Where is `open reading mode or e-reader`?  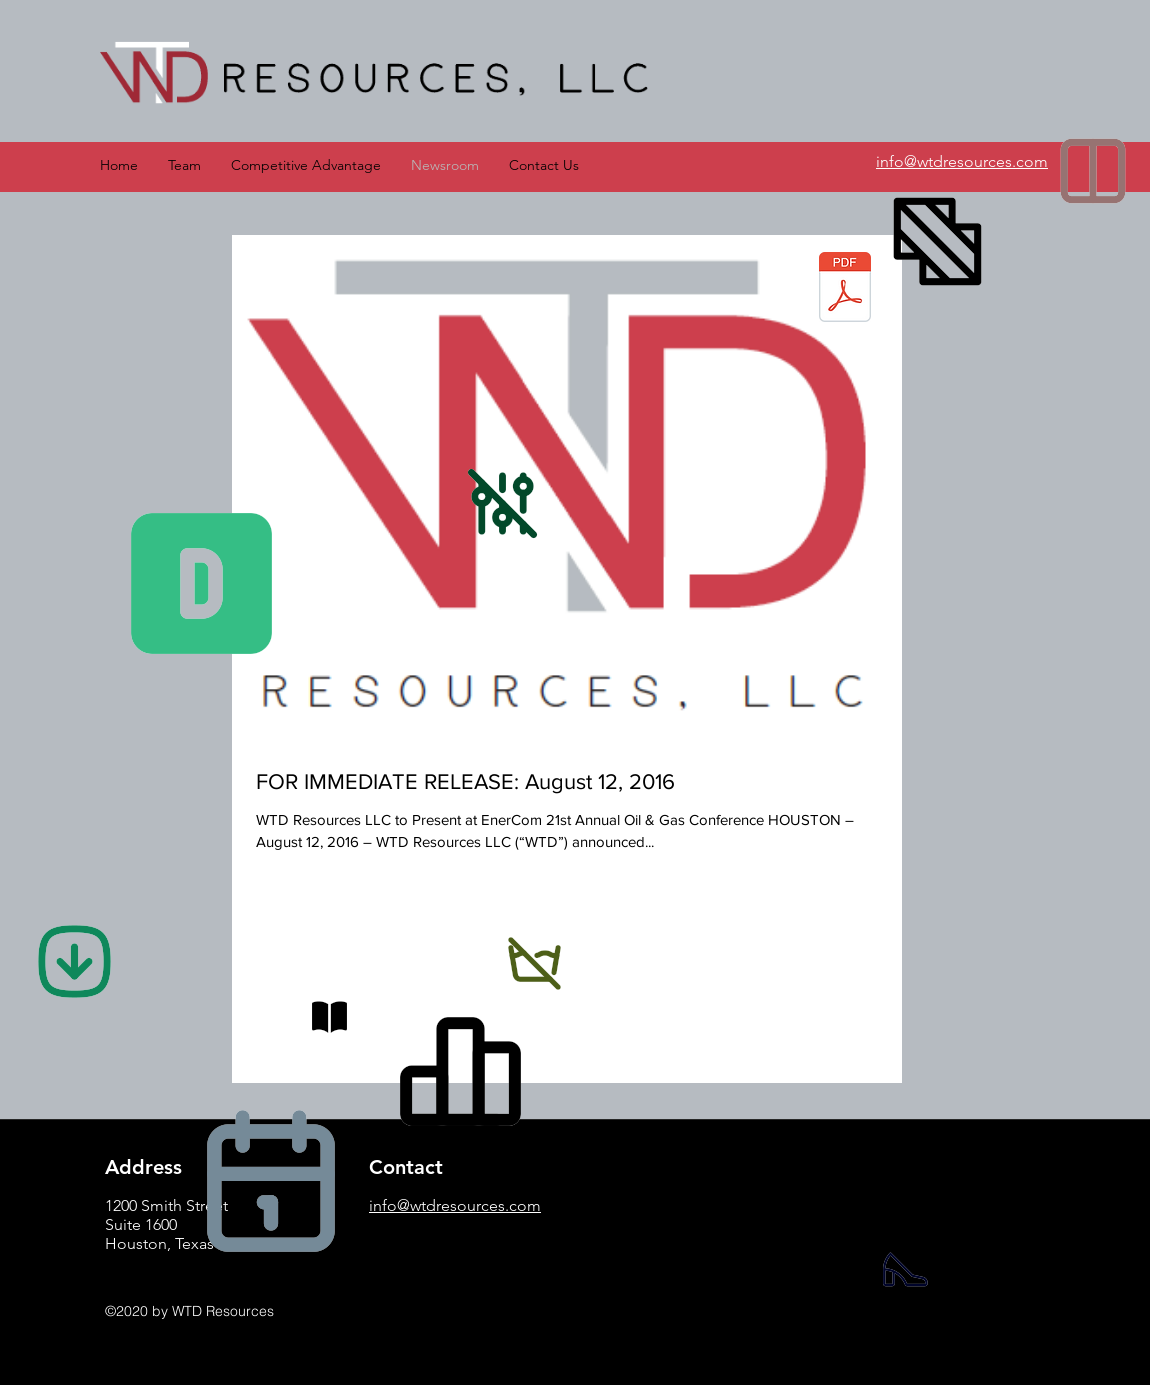 open reading mode or e-reader is located at coordinates (329, 1017).